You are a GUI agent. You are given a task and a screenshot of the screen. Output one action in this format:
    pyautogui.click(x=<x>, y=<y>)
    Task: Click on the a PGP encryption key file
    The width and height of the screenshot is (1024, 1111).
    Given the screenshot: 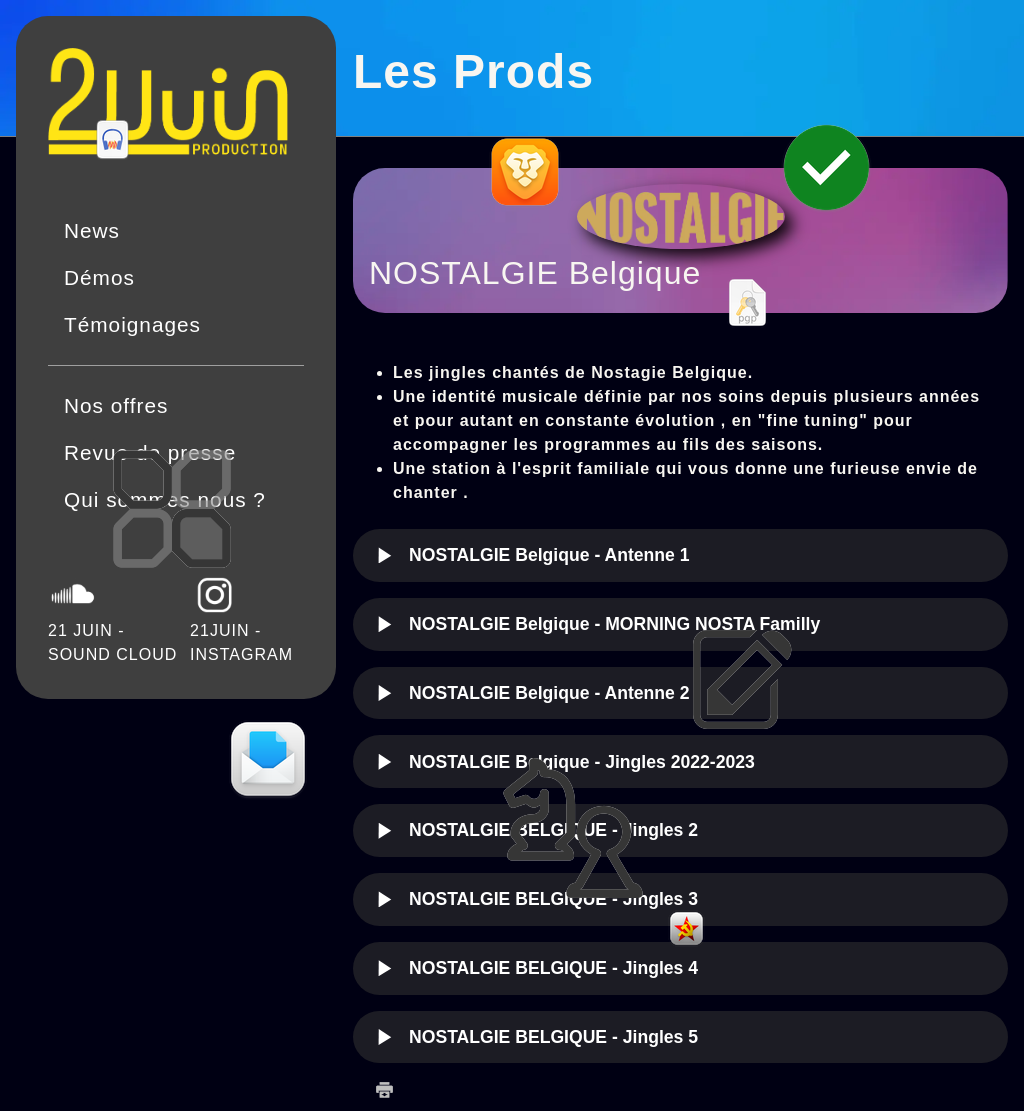 What is the action you would take?
    pyautogui.click(x=747, y=302)
    